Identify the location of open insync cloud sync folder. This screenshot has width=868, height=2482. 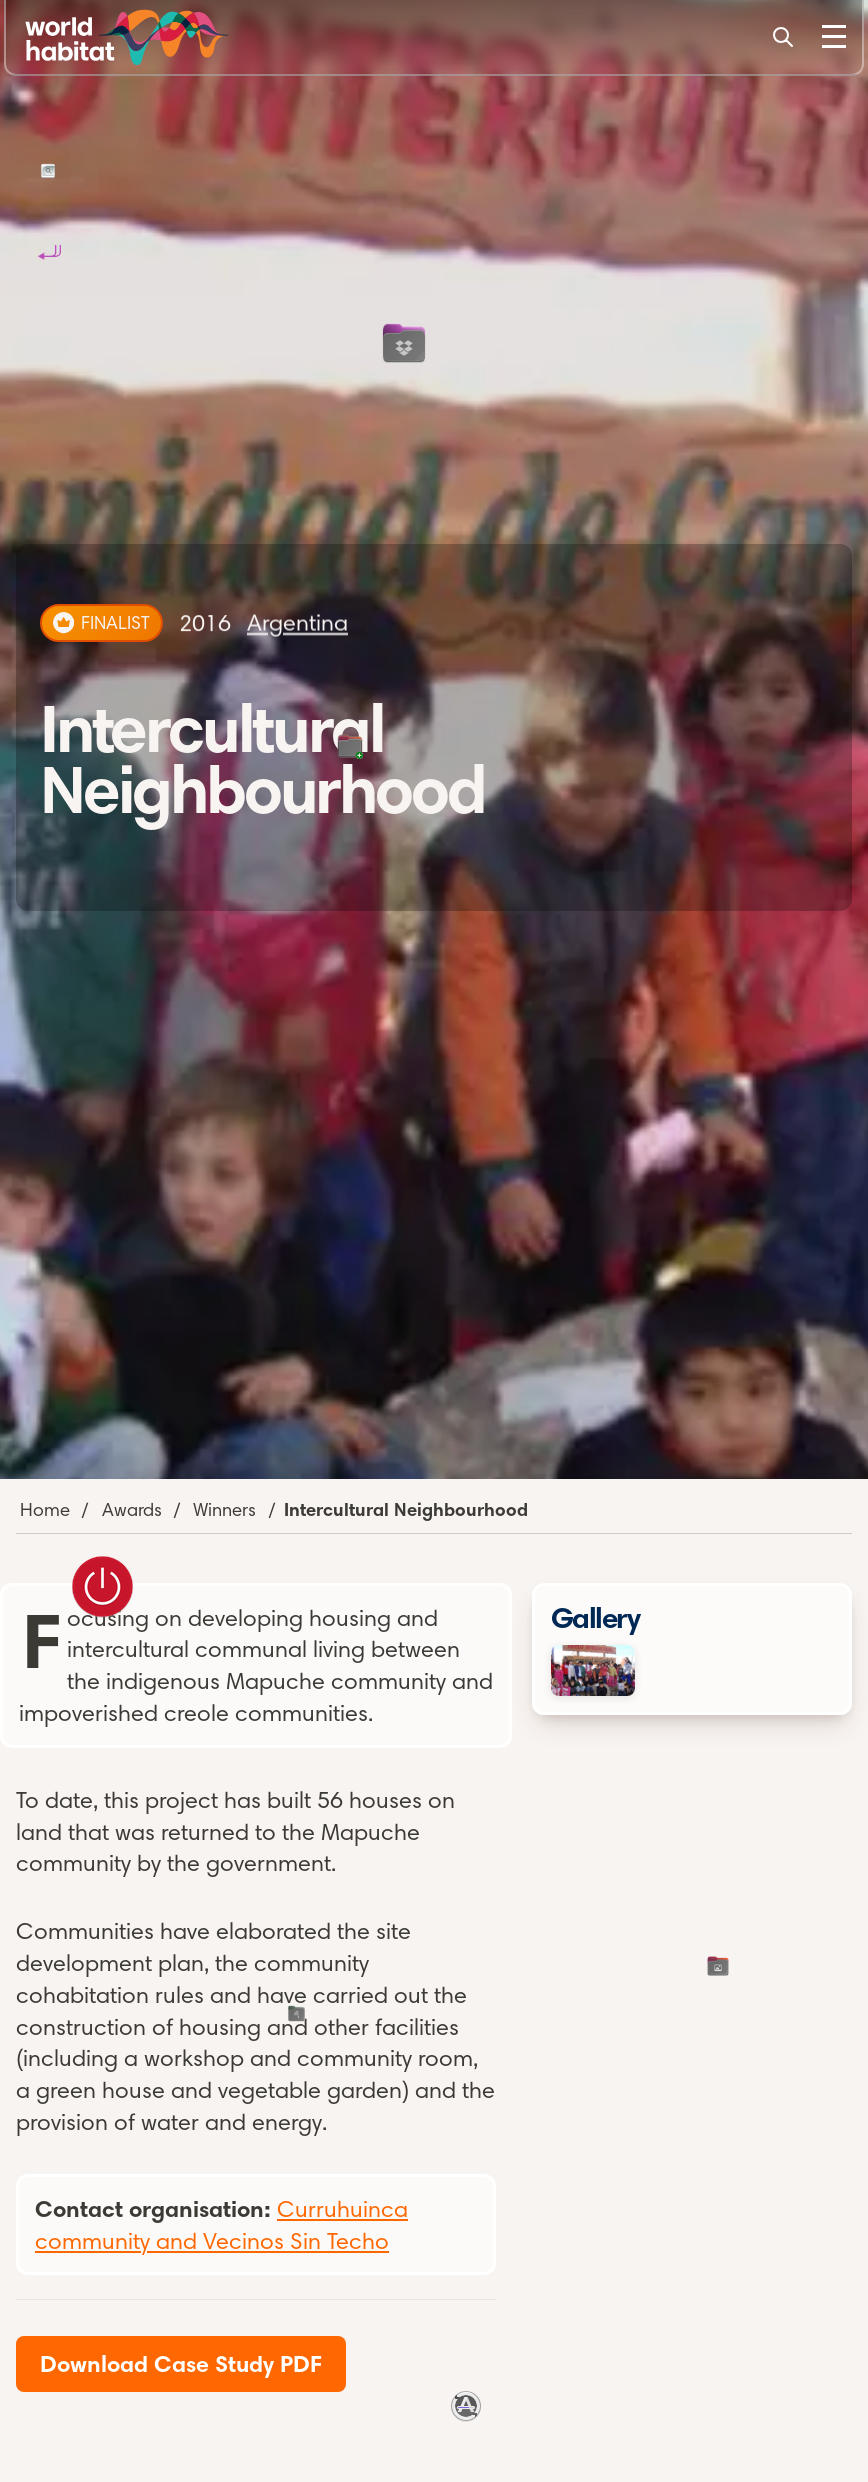
(296, 2013).